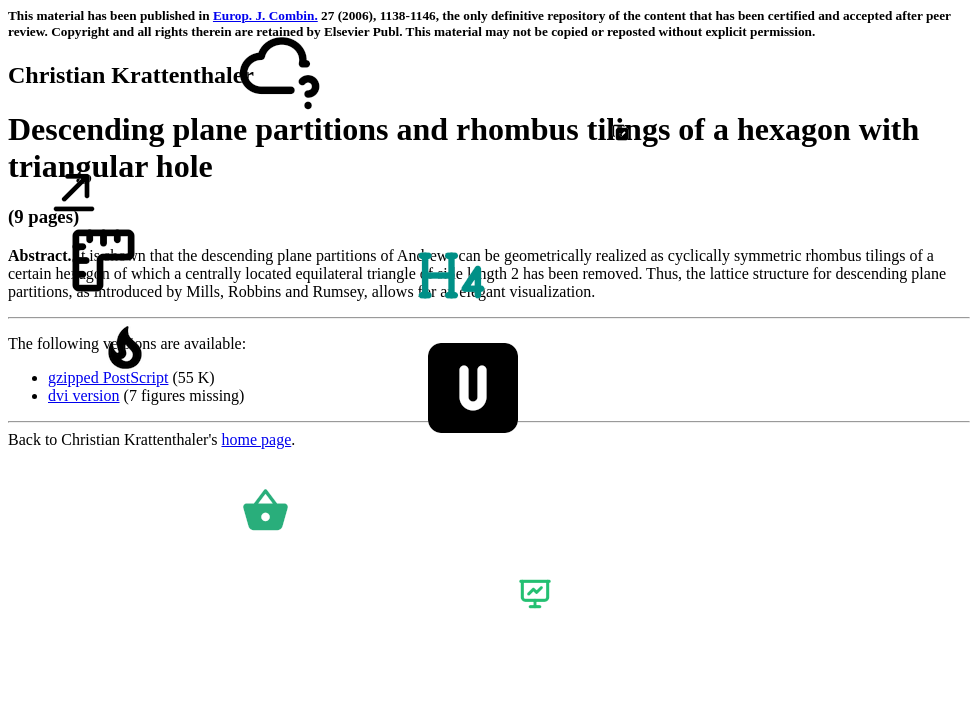 This screenshot has height=720, width=978. What do you see at coordinates (473, 388) in the screenshot?
I see `indicates an item or option starting with the letter U` at bounding box center [473, 388].